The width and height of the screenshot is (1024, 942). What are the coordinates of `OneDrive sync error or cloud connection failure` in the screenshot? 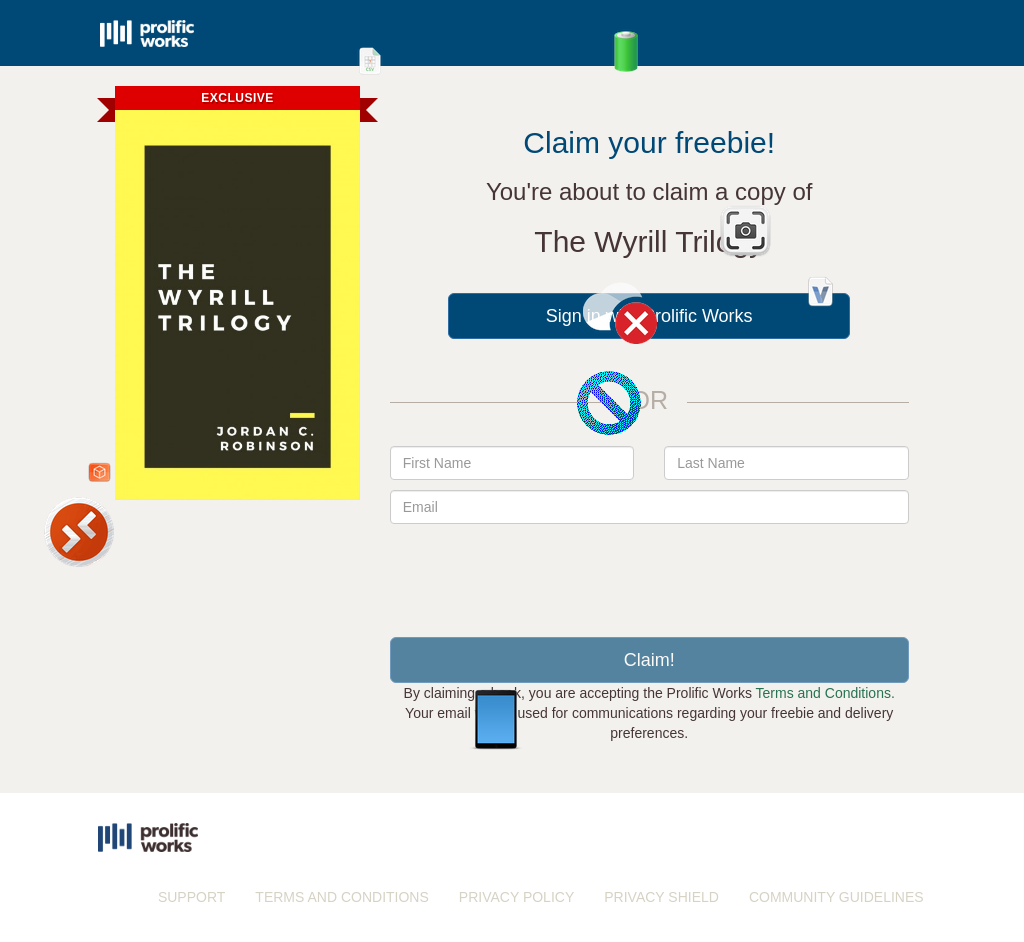 It's located at (620, 307).